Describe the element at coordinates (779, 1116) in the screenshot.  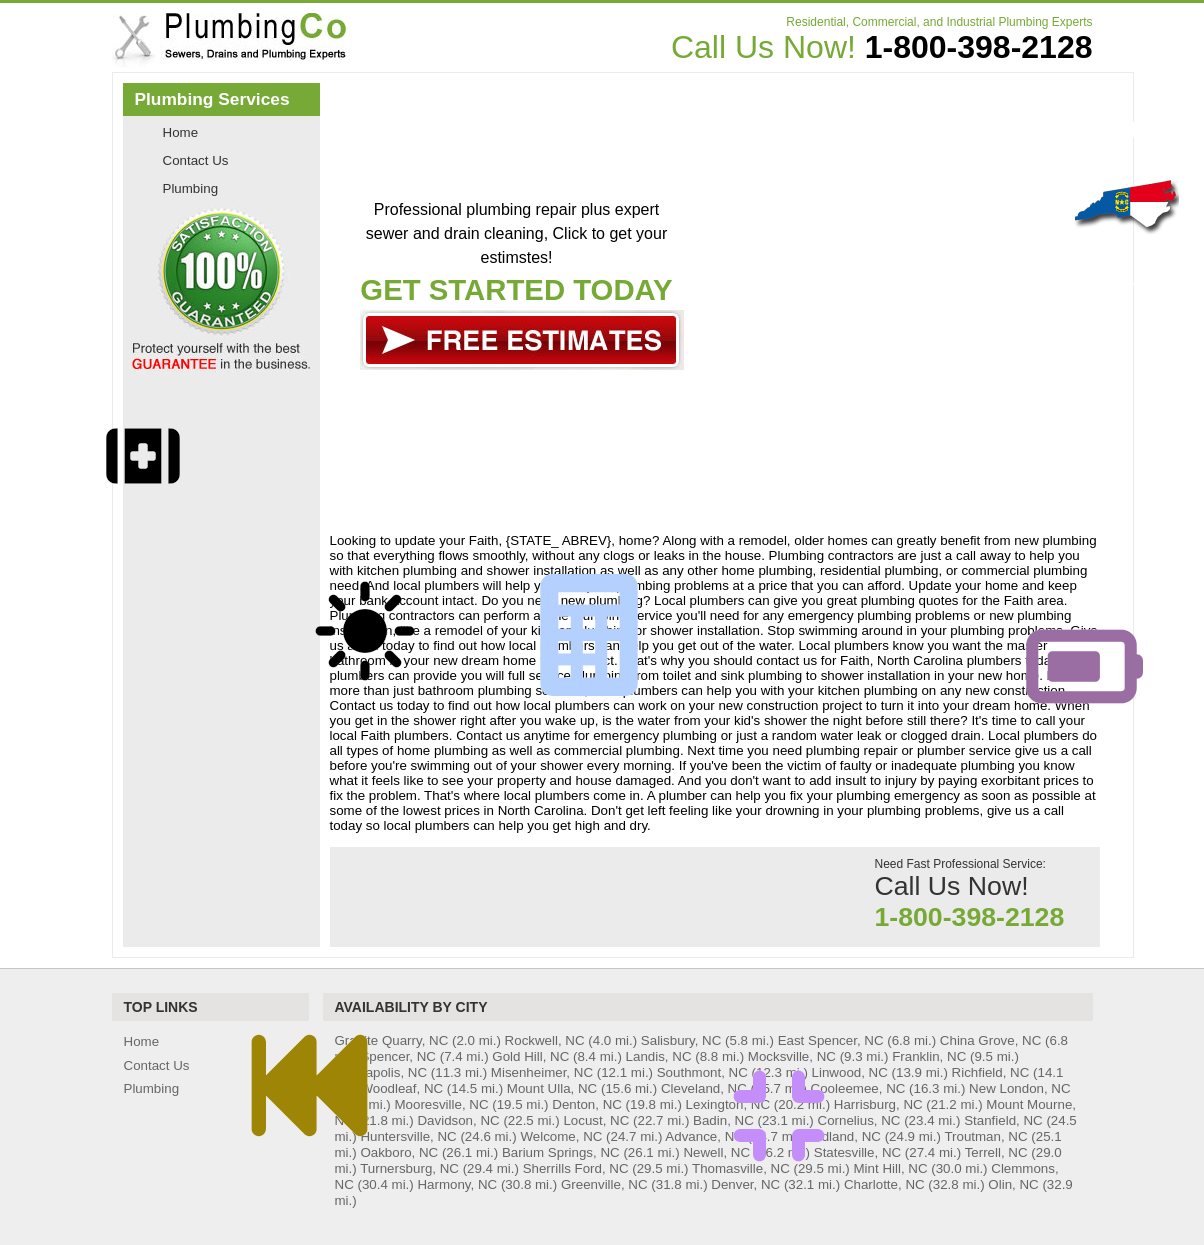
I see `compress or reduce content size` at that location.